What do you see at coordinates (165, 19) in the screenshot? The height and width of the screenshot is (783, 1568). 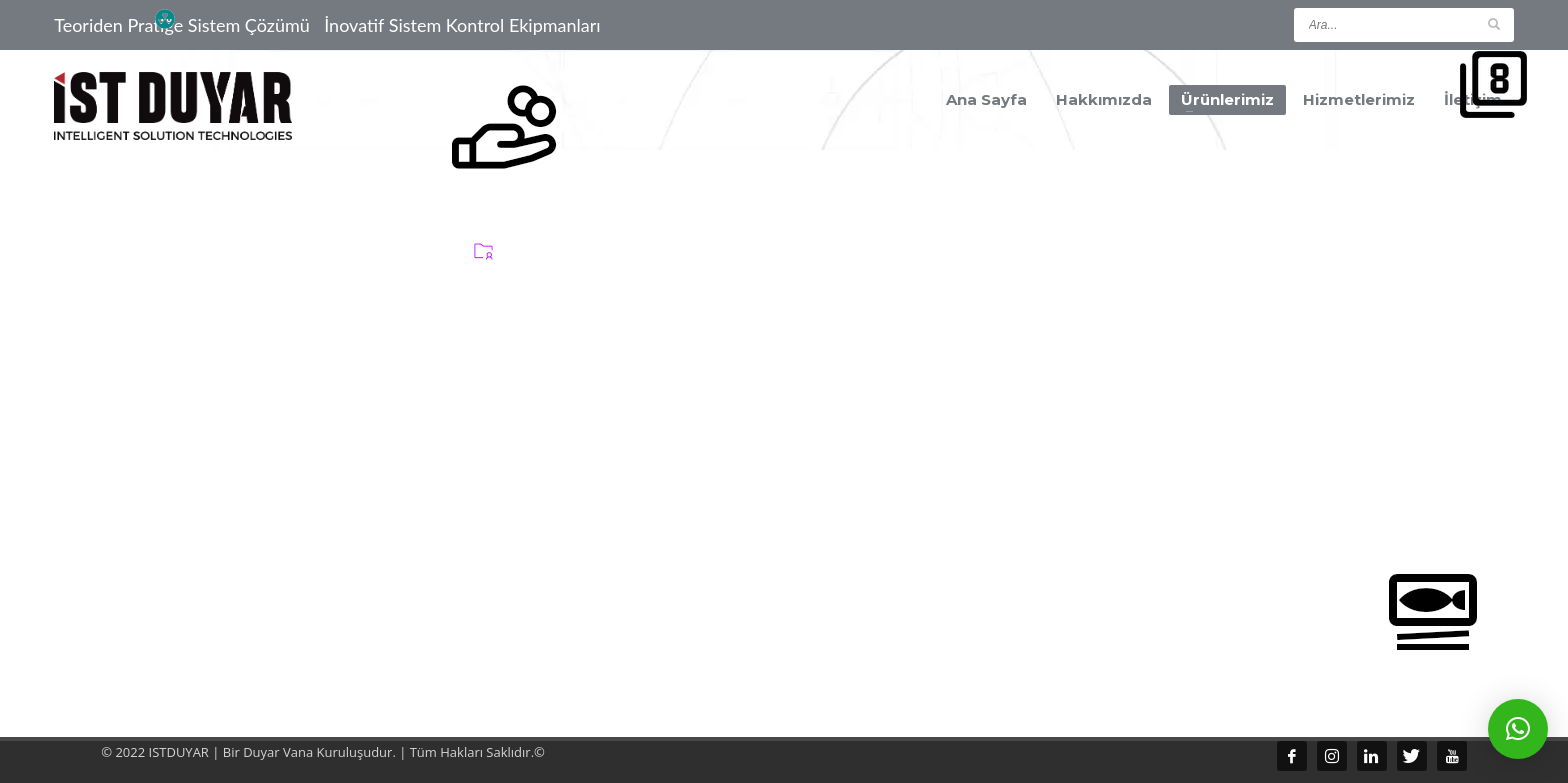 I see `fallout shelter location indicator` at bounding box center [165, 19].